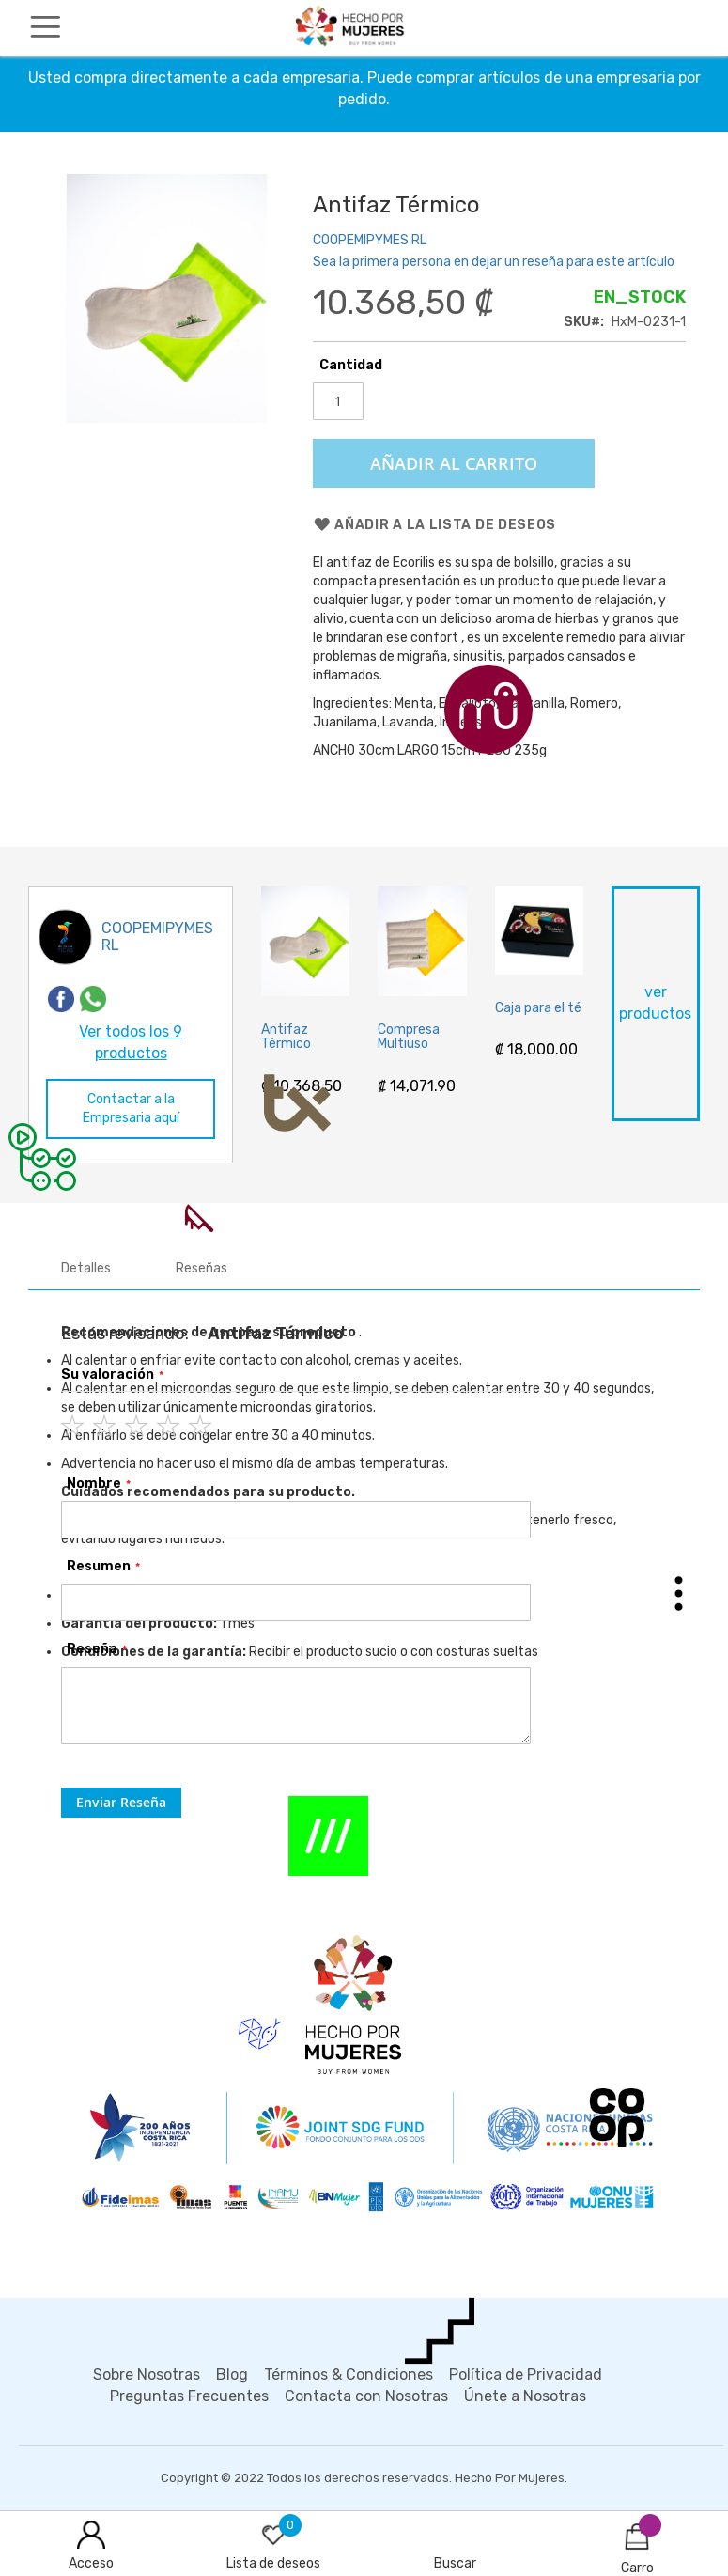 This screenshot has height=2576, width=728. I want to click on link to PythonAnywhere cloud hosting service, so click(260, 2034).